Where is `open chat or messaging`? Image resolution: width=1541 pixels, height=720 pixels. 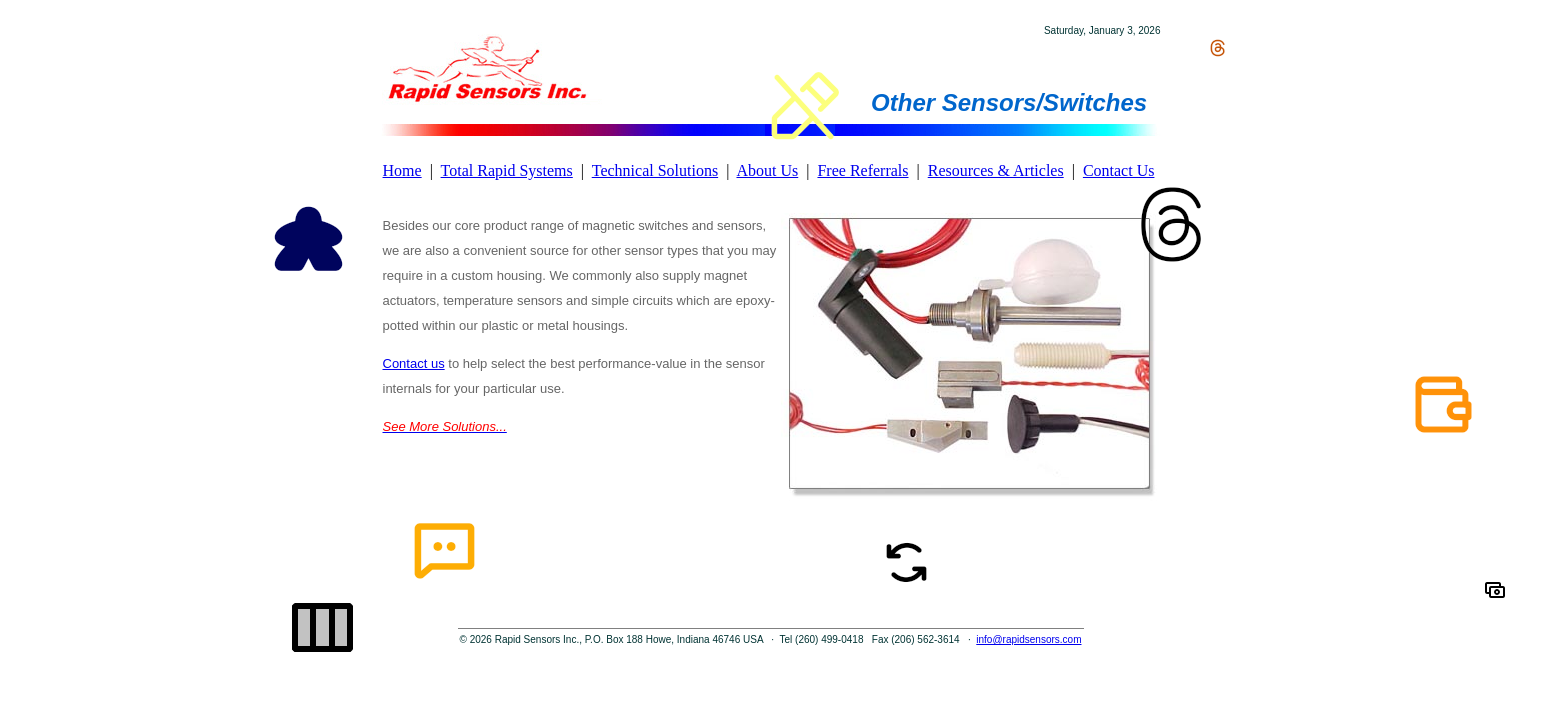 open chat or messaging is located at coordinates (444, 546).